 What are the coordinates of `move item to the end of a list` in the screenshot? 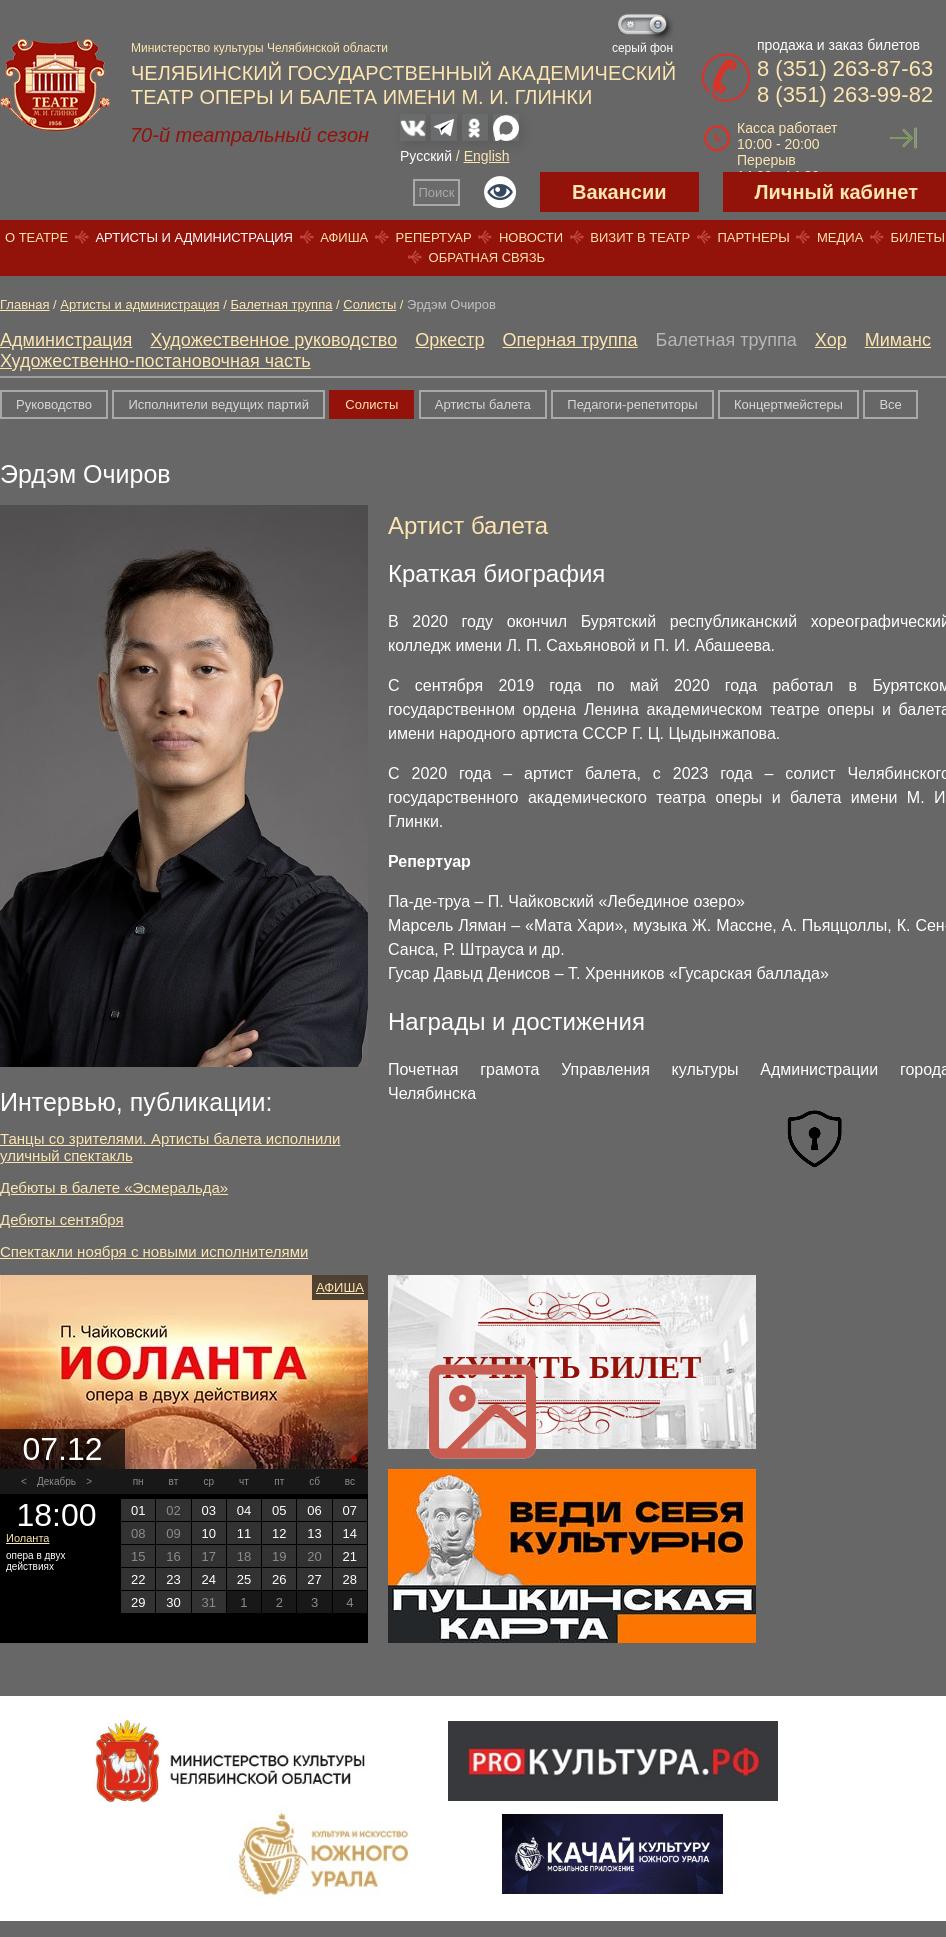 It's located at (904, 138).